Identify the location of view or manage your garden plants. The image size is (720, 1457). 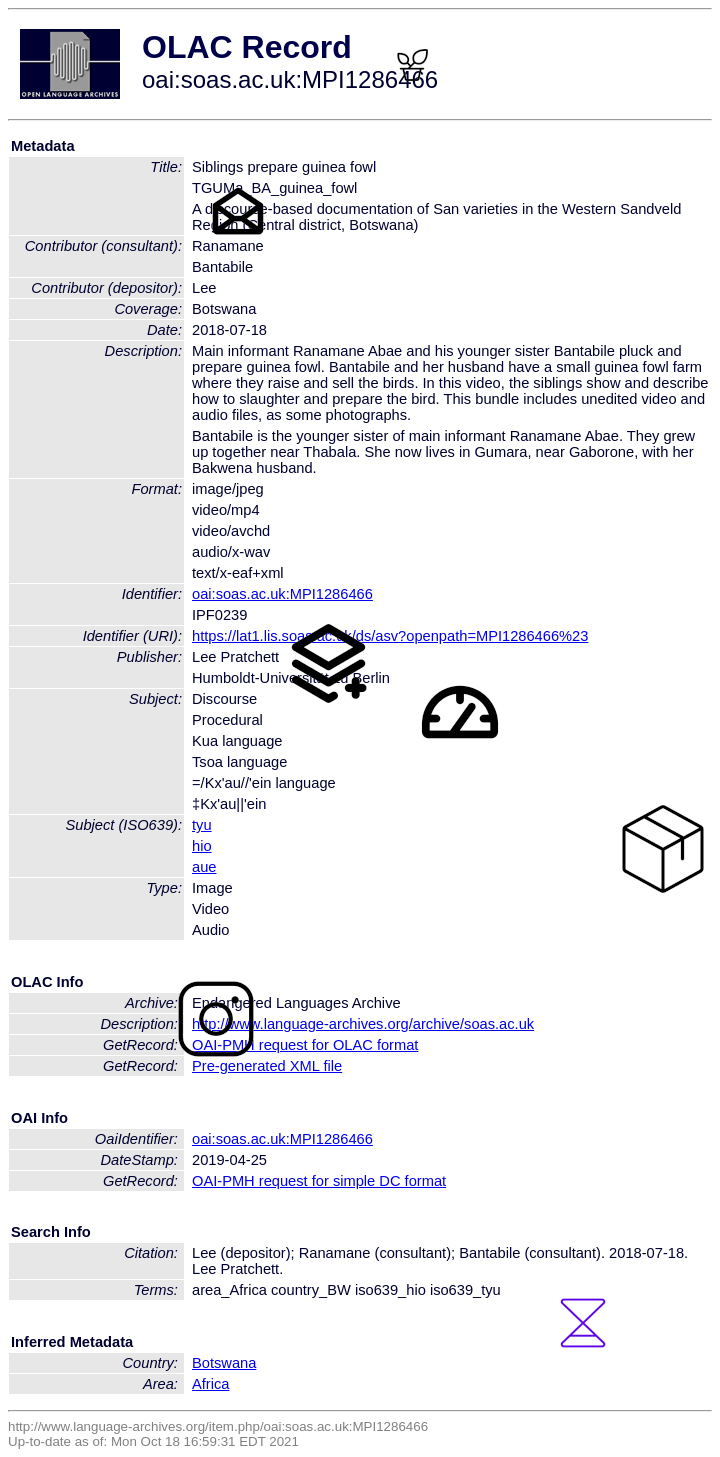
(412, 65).